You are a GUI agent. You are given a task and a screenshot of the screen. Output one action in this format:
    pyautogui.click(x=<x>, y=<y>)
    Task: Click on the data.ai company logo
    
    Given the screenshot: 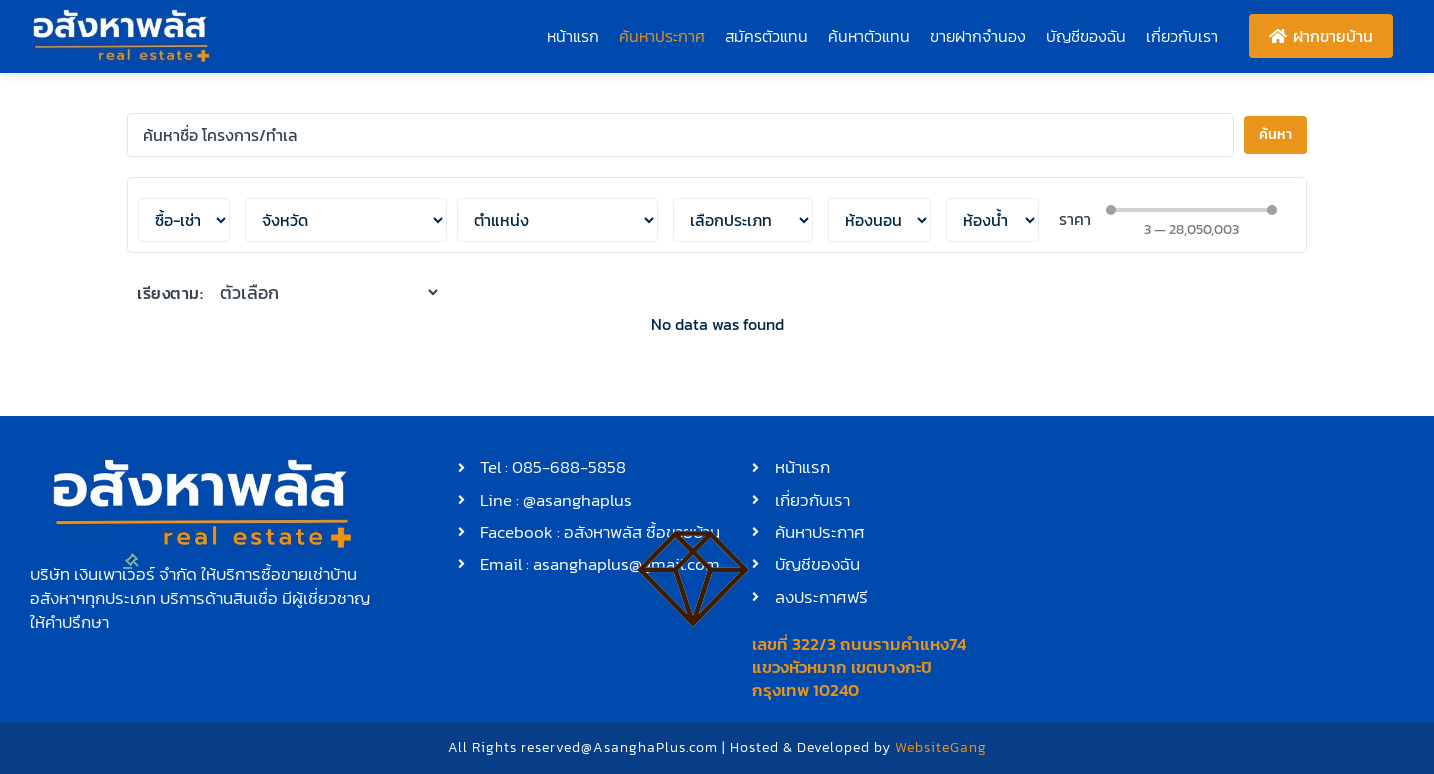 What is the action you would take?
    pyautogui.click(x=693, y=579)
    